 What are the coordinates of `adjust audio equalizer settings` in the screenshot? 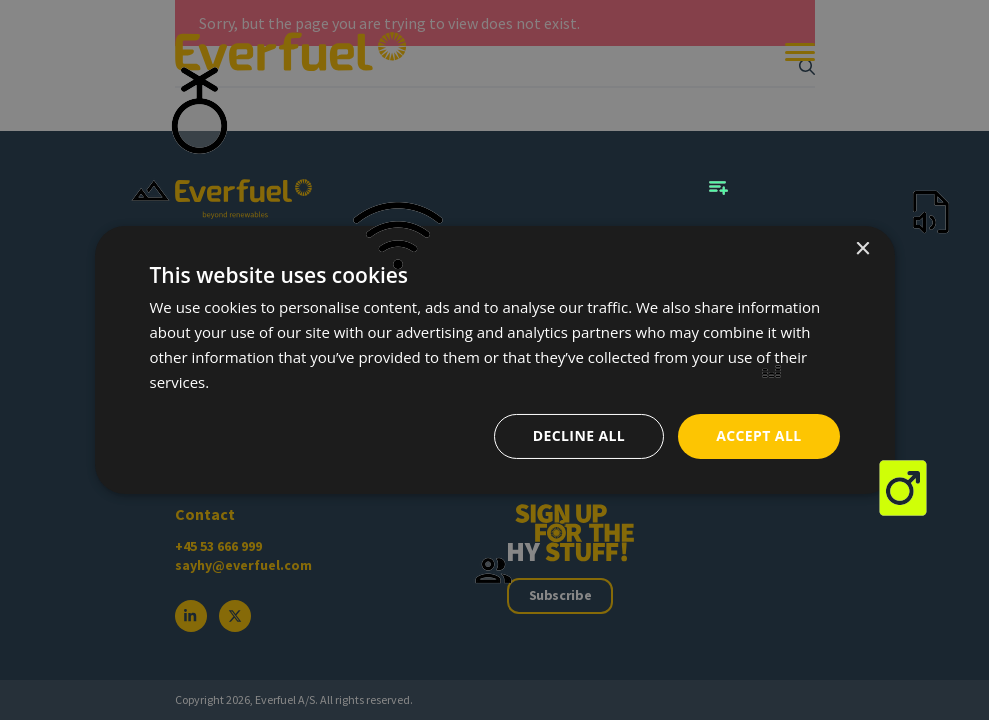 It's located at (771, 371).